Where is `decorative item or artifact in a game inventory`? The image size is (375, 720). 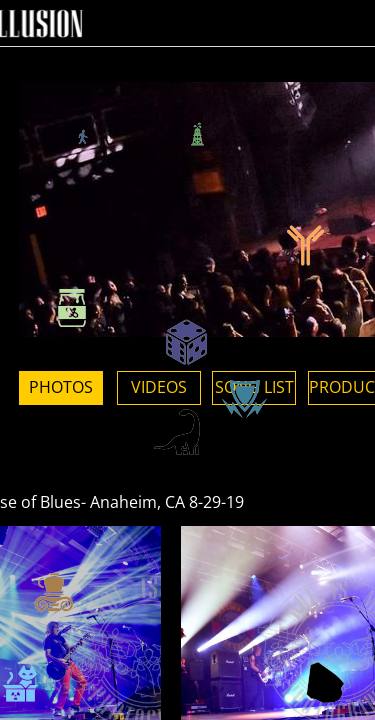
decorative item or artifact in a game inventory is located at coordinates (54, 592).